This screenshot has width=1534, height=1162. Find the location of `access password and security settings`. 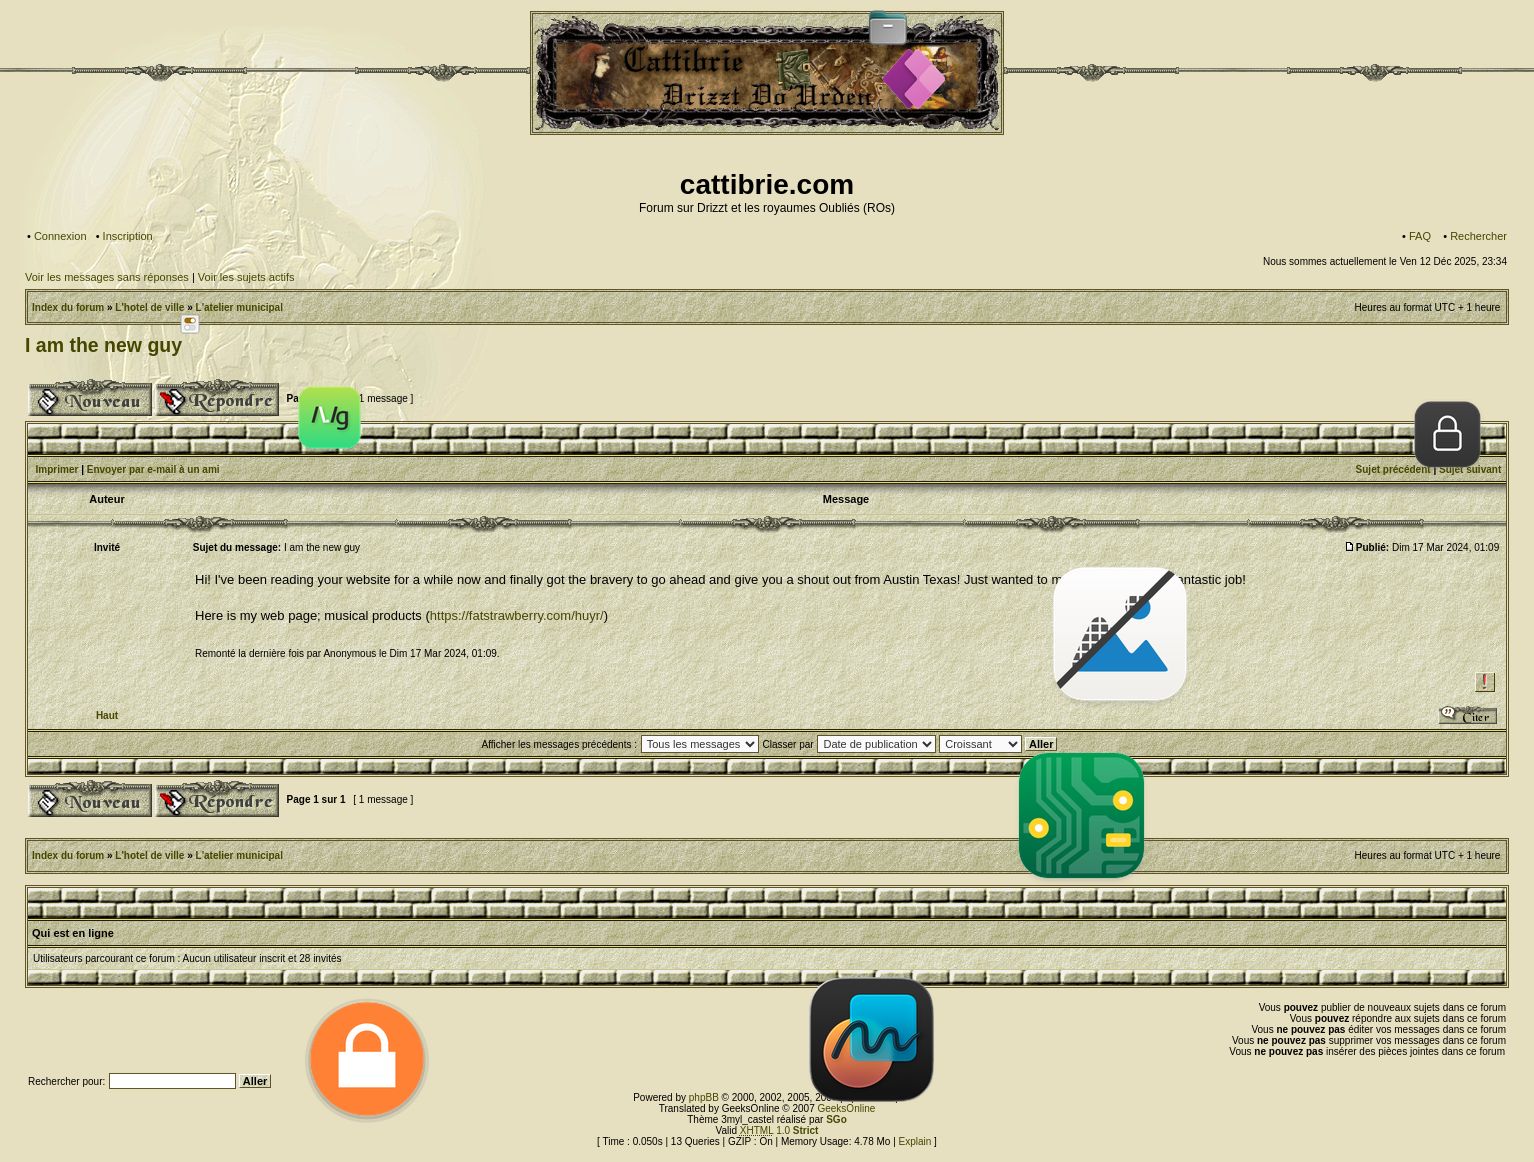

access password and security settings is located at coordinates (1447, 435).